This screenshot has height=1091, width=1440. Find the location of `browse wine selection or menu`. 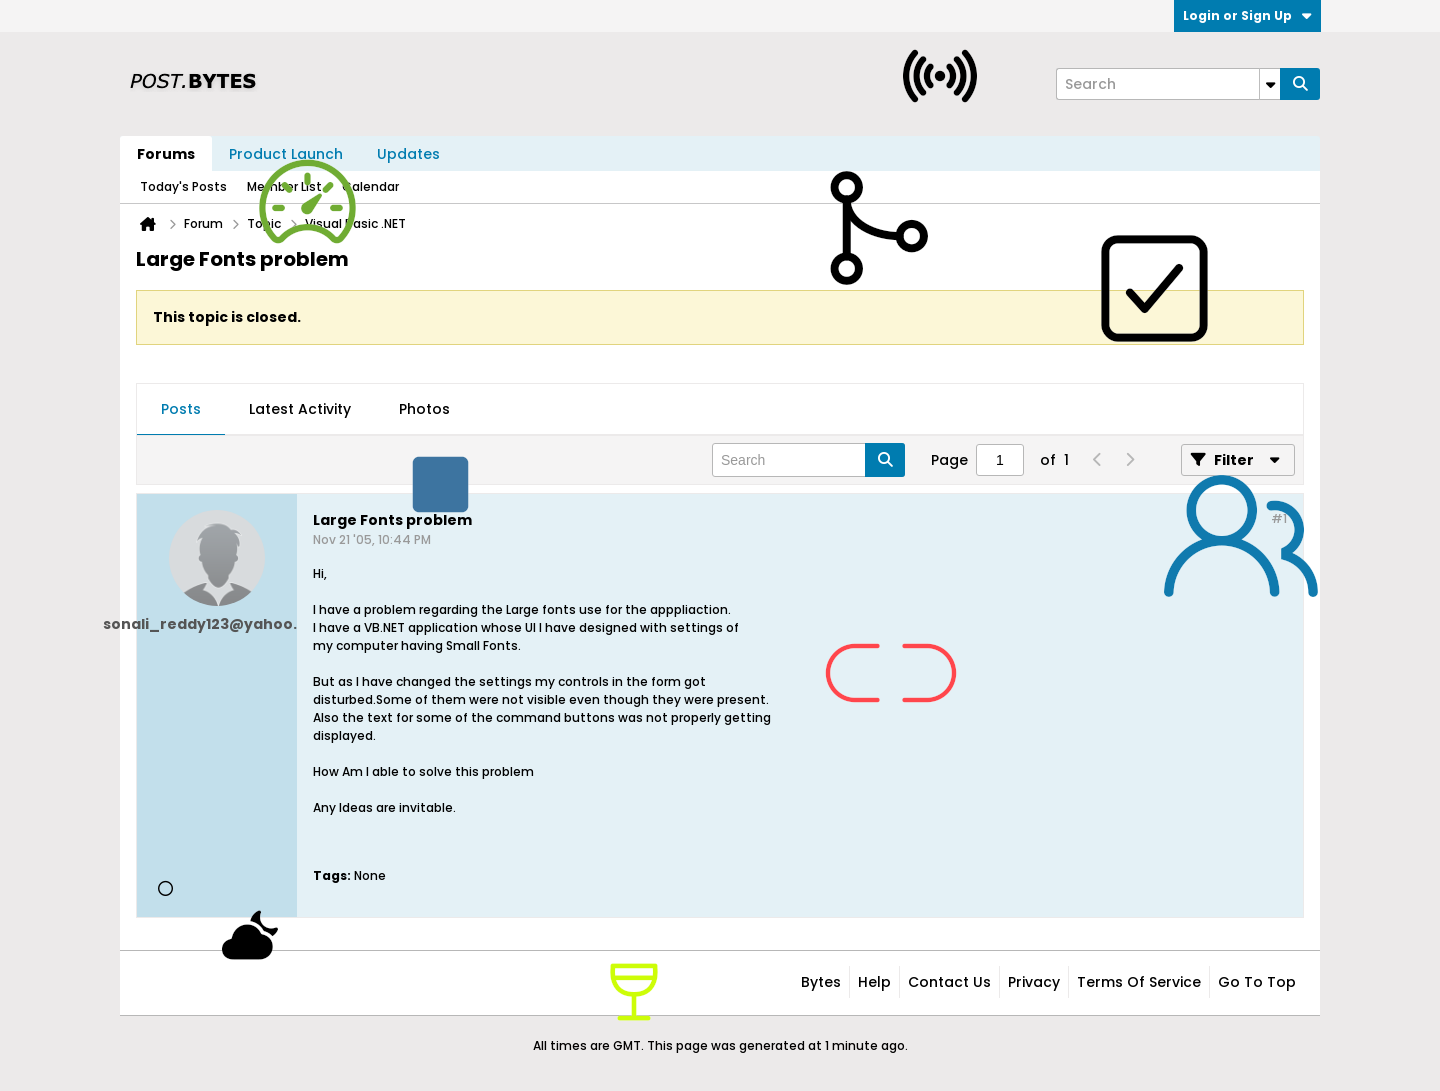

browse wine selection or menu is located at coordinates (634, 992).